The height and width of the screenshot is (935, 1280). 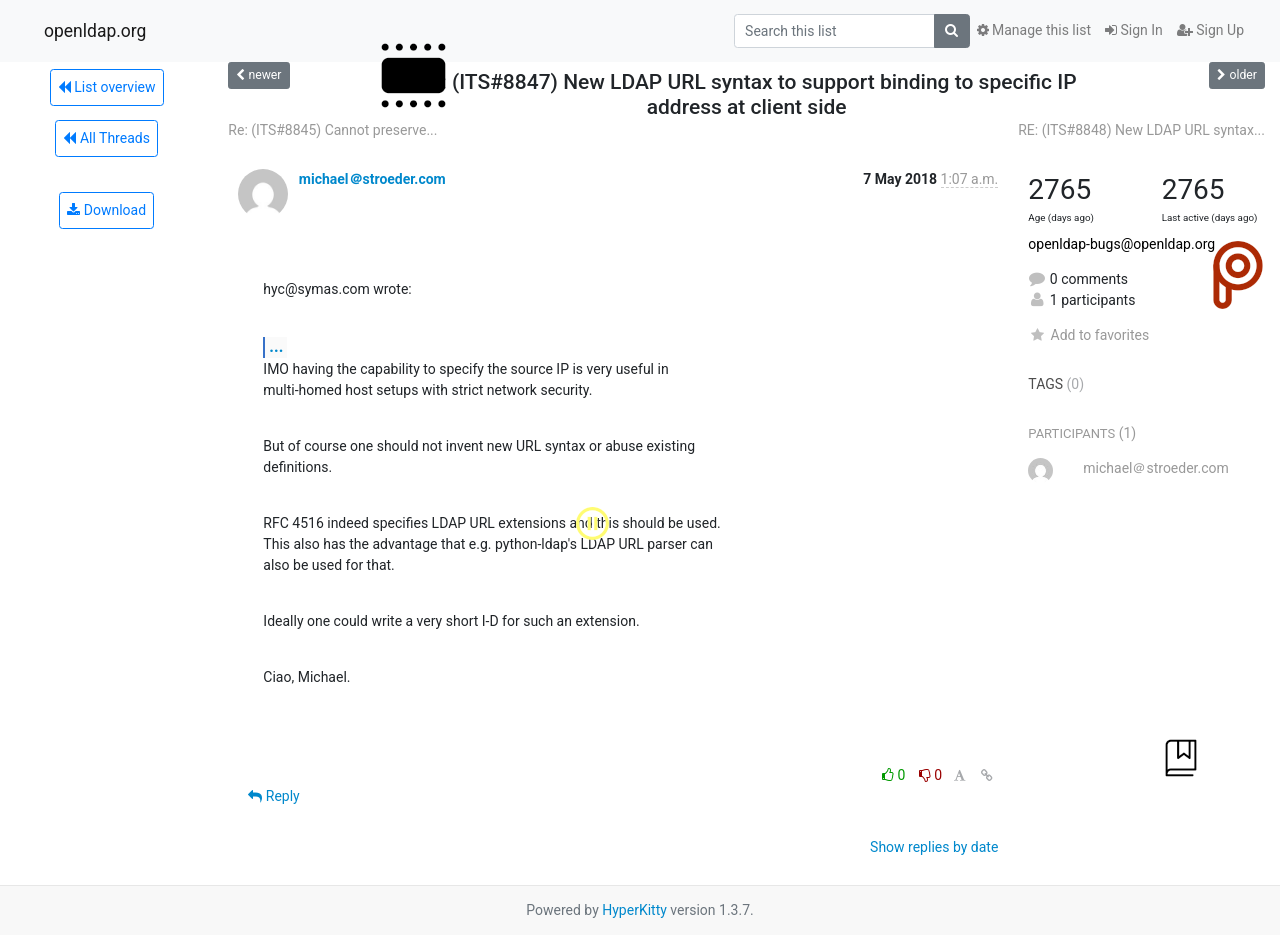 What do you see at coordinates (1181, 758) in the screenshot?
I see `access your bookmarked reading material` at bounding box center [1181, 758].